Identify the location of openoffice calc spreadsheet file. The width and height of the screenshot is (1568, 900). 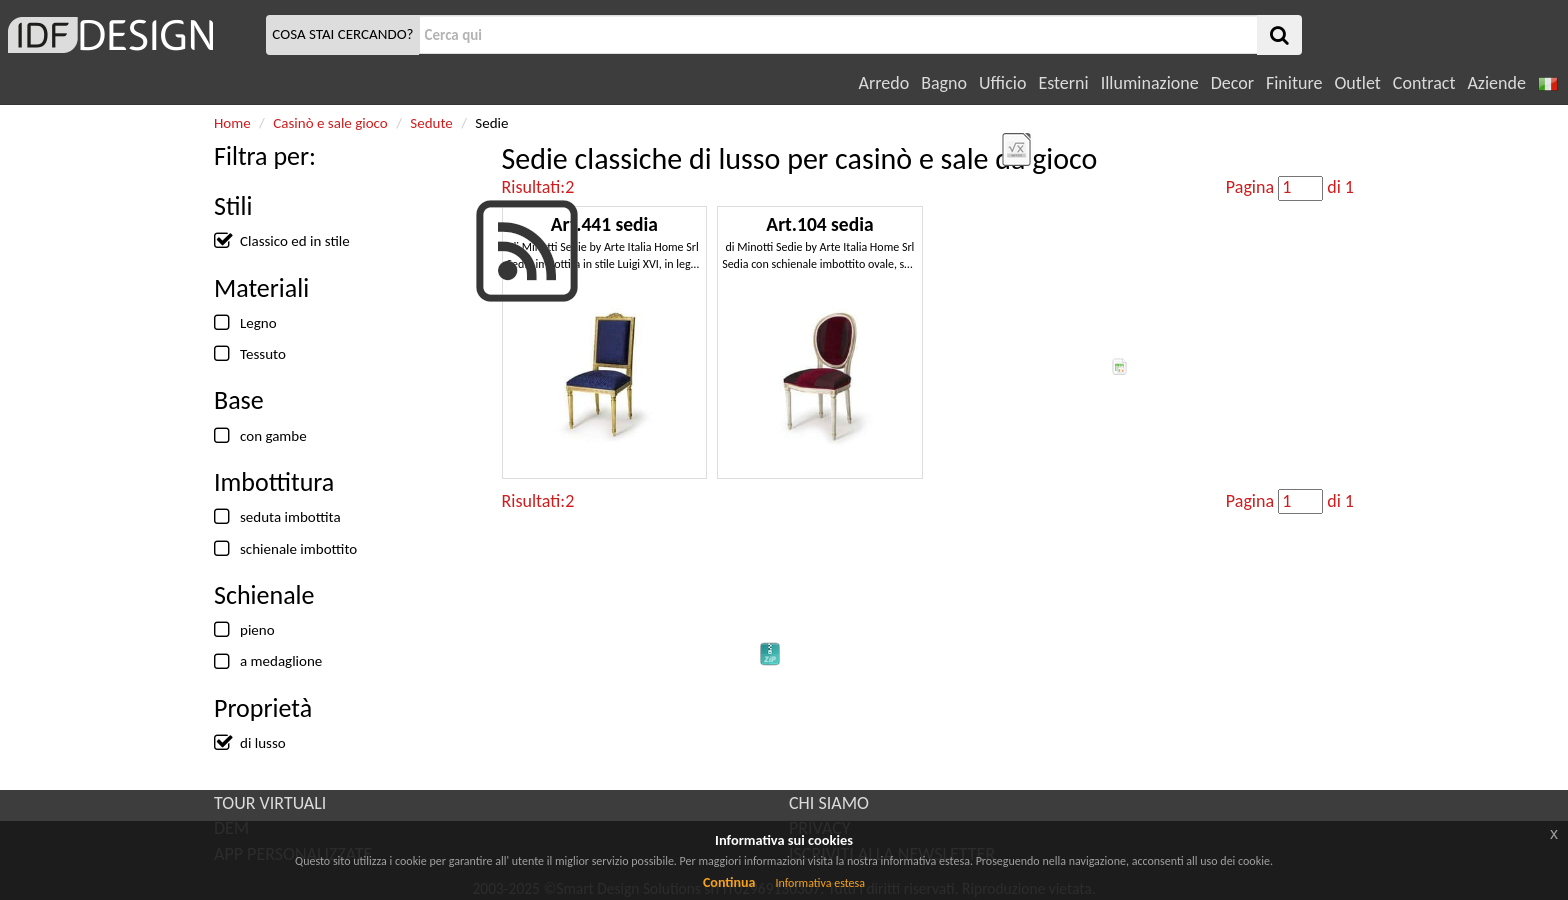
(1119, 366).